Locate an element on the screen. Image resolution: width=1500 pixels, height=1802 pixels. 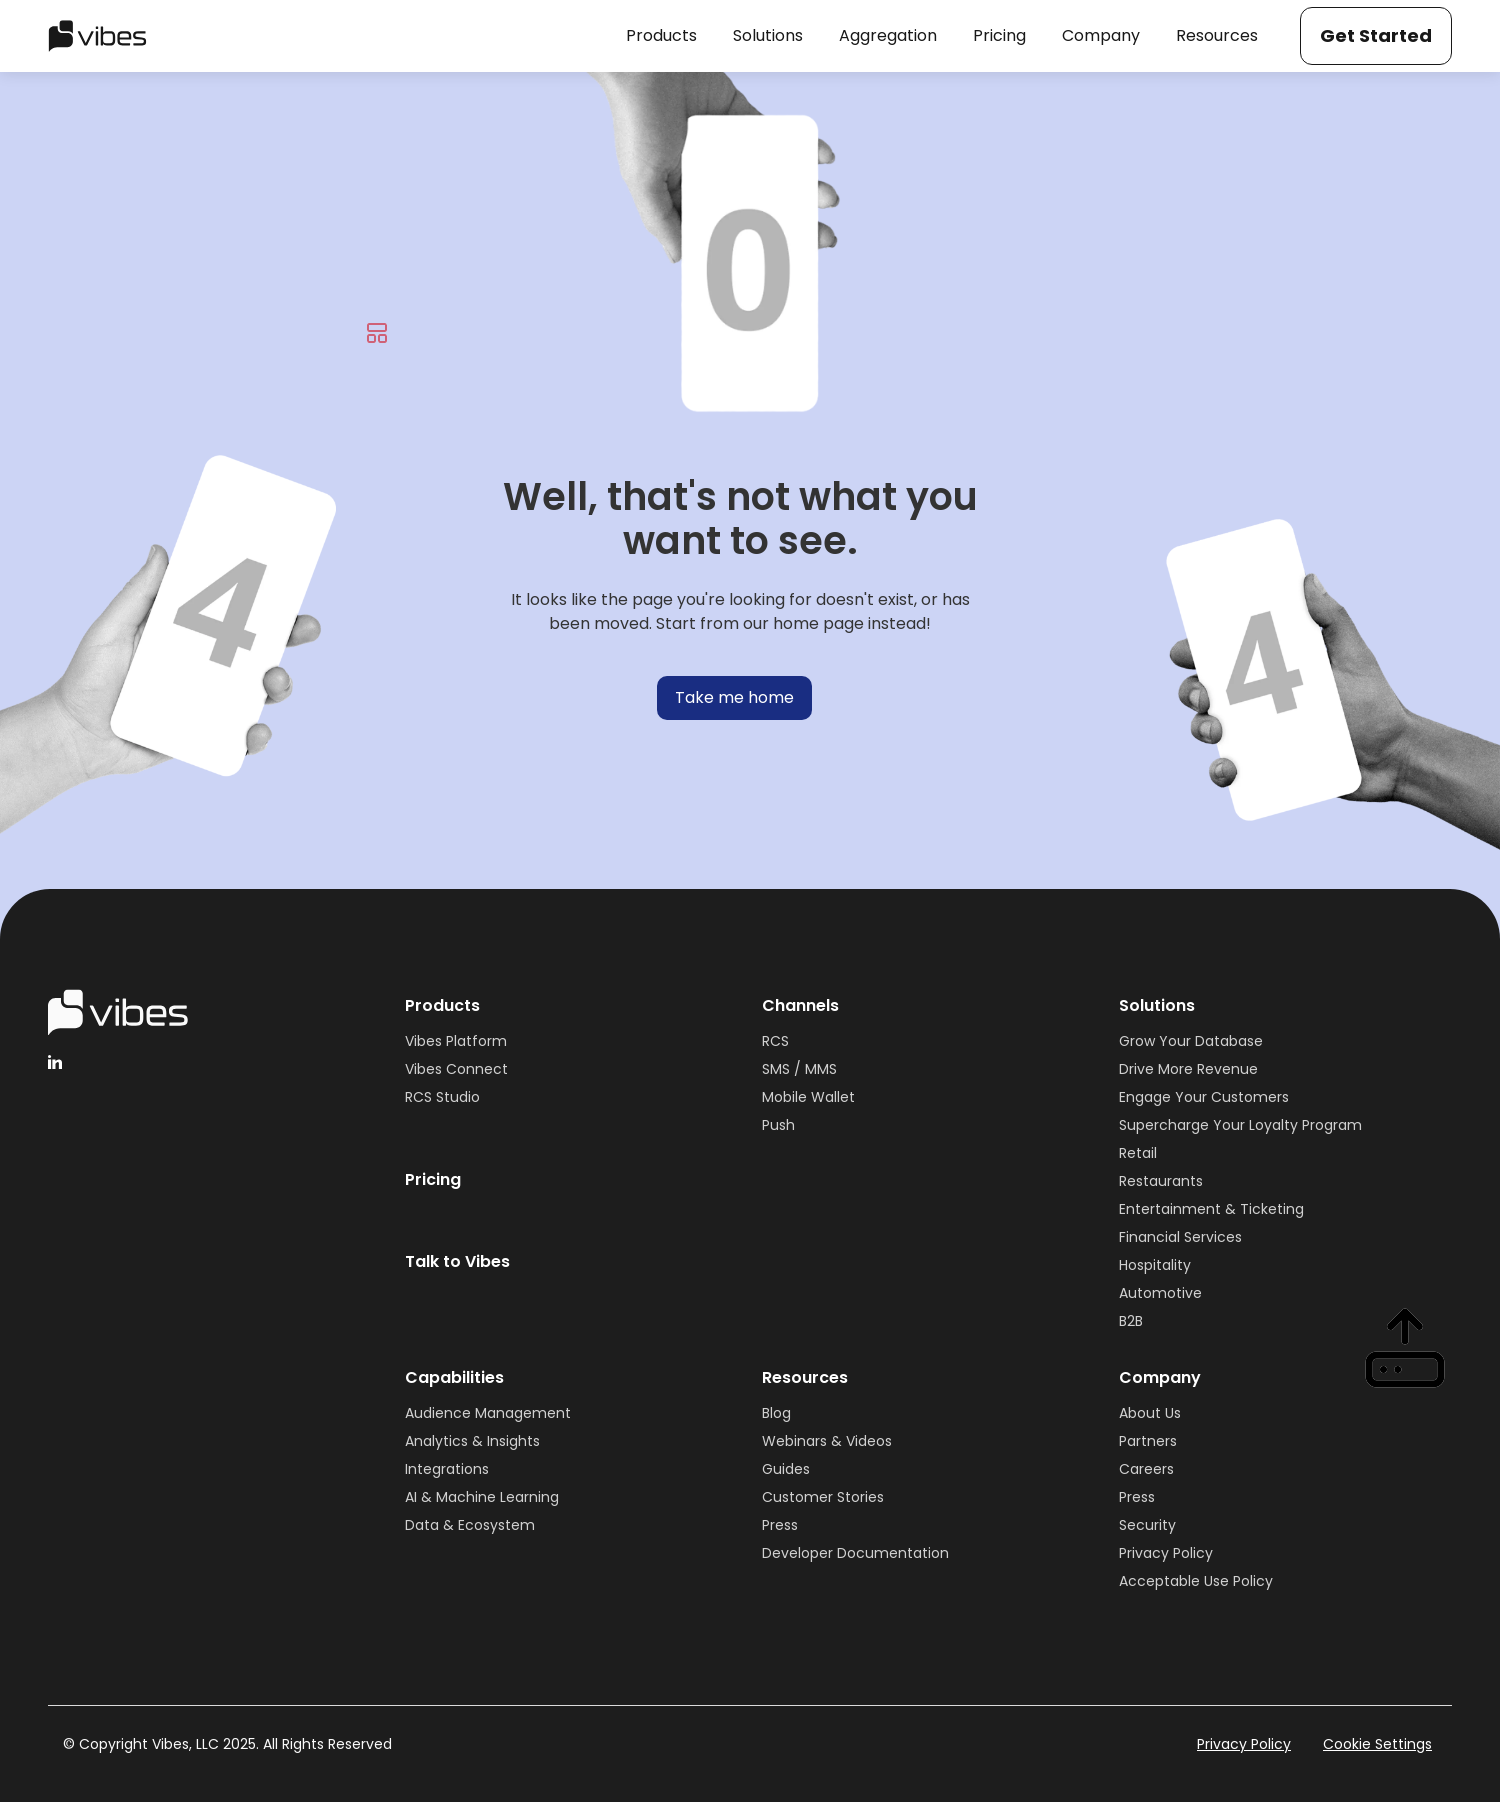
upload files to local storage or drive is located at coordinates (1405, 1348).